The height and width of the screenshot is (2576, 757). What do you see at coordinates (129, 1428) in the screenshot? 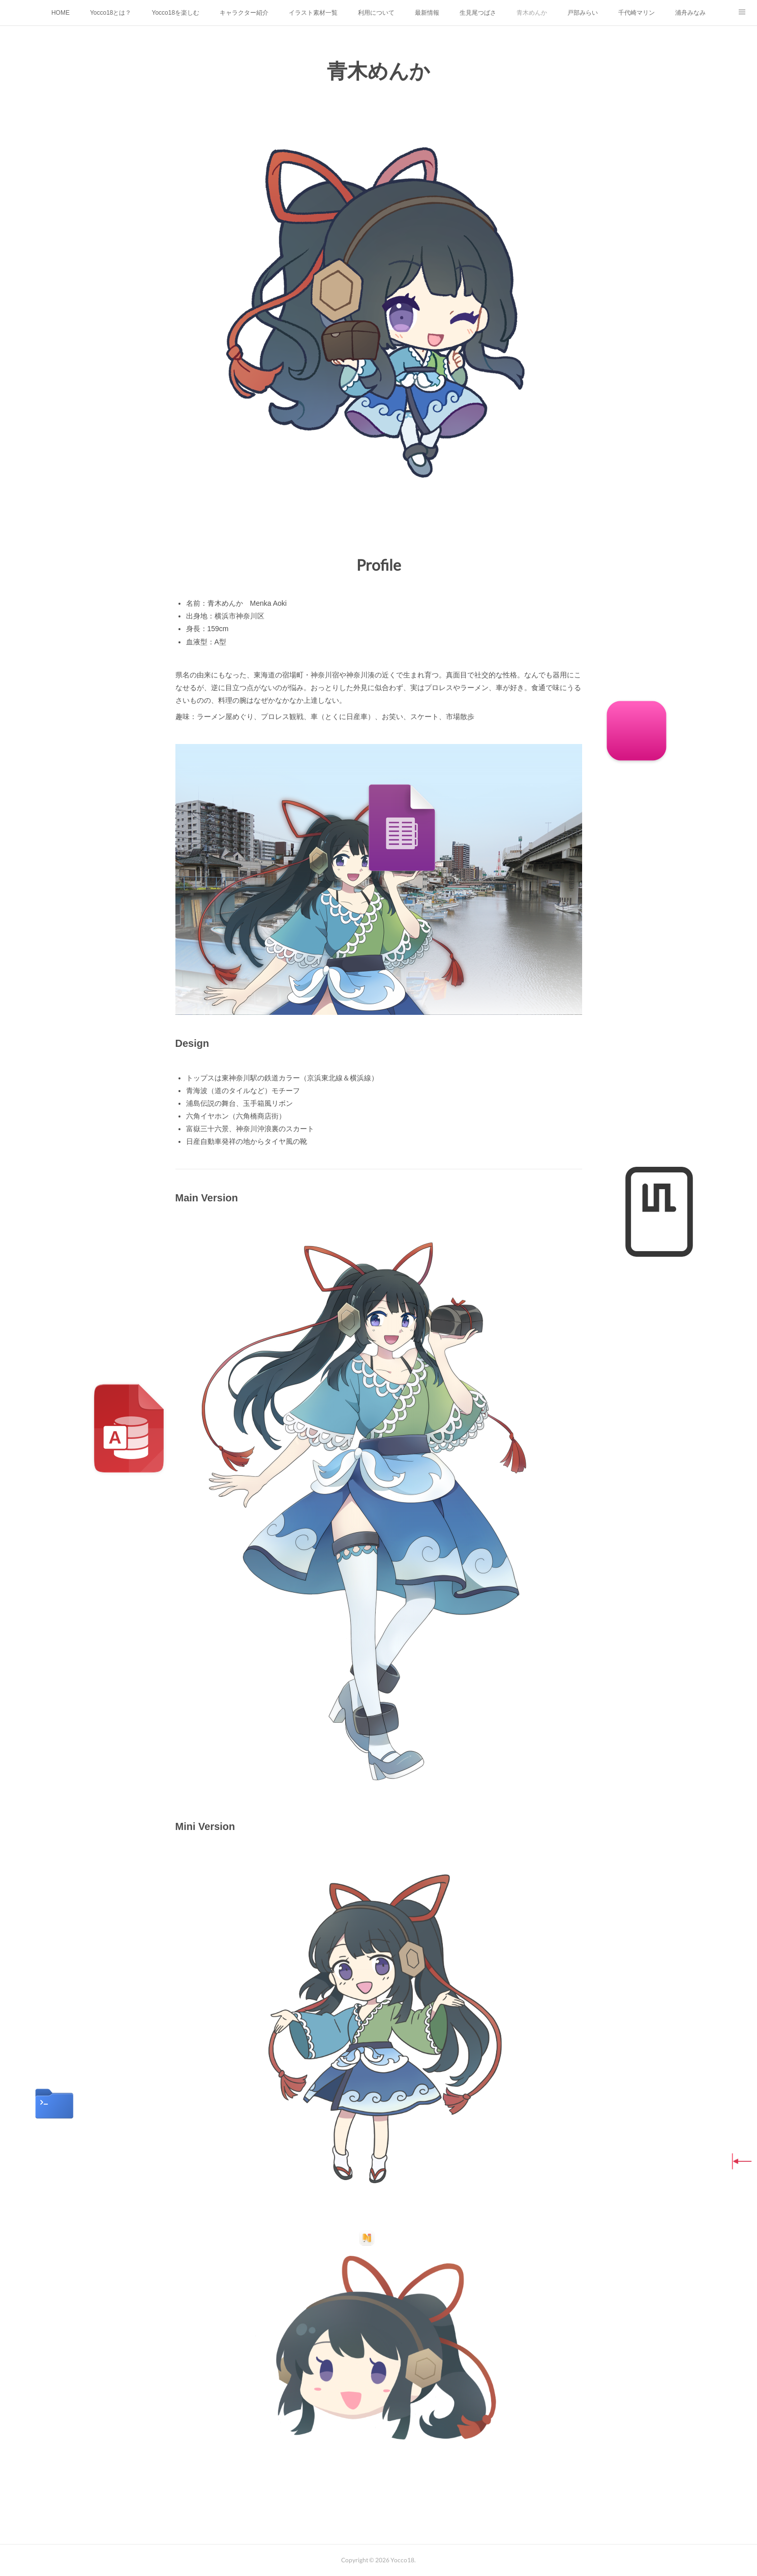
I see `microsoft access database file` at bounding box center [129, 1428].